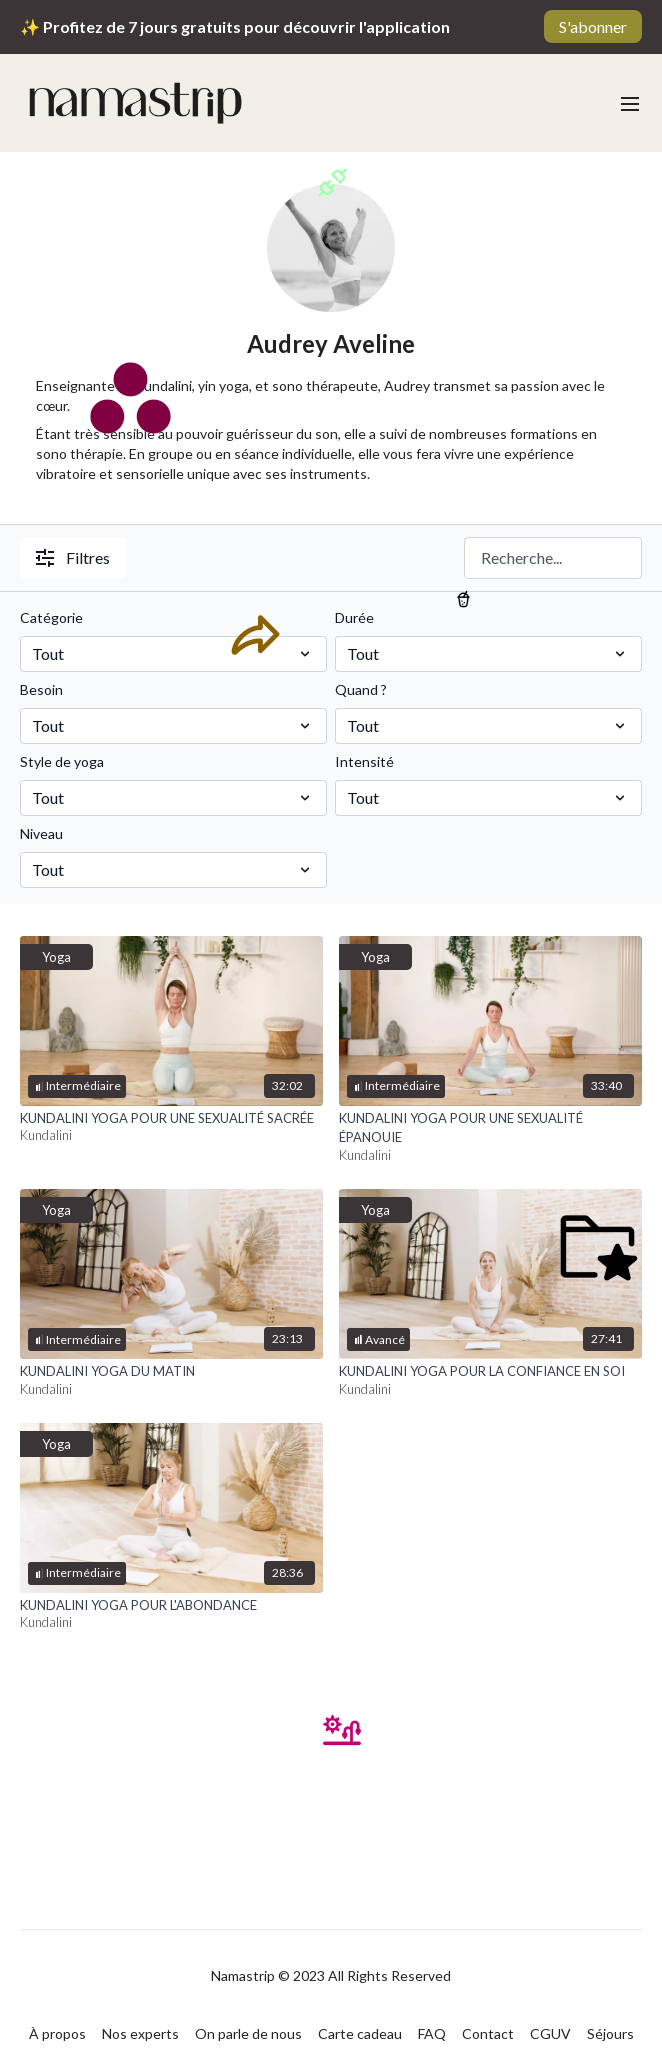  What do you see at coordinates (463, 599) in the screenshot?
I see `order bubble tea or boba drinks` at bounding box center [463, 599].